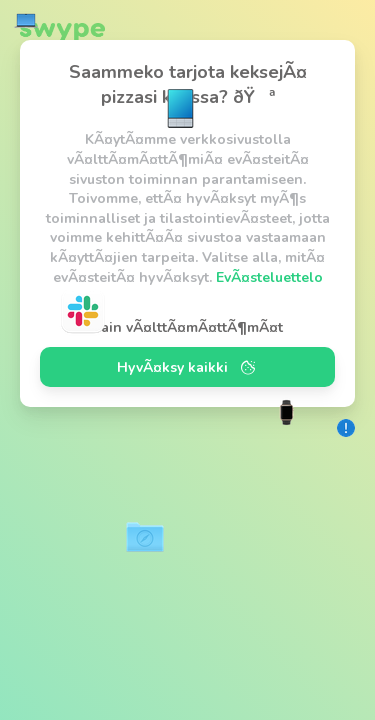 The width and height of the screenshot is (375, 720). Describe the element at coordinates (286, 412) in the screenshot. I see `manage connected Apple Watch device` at that location.